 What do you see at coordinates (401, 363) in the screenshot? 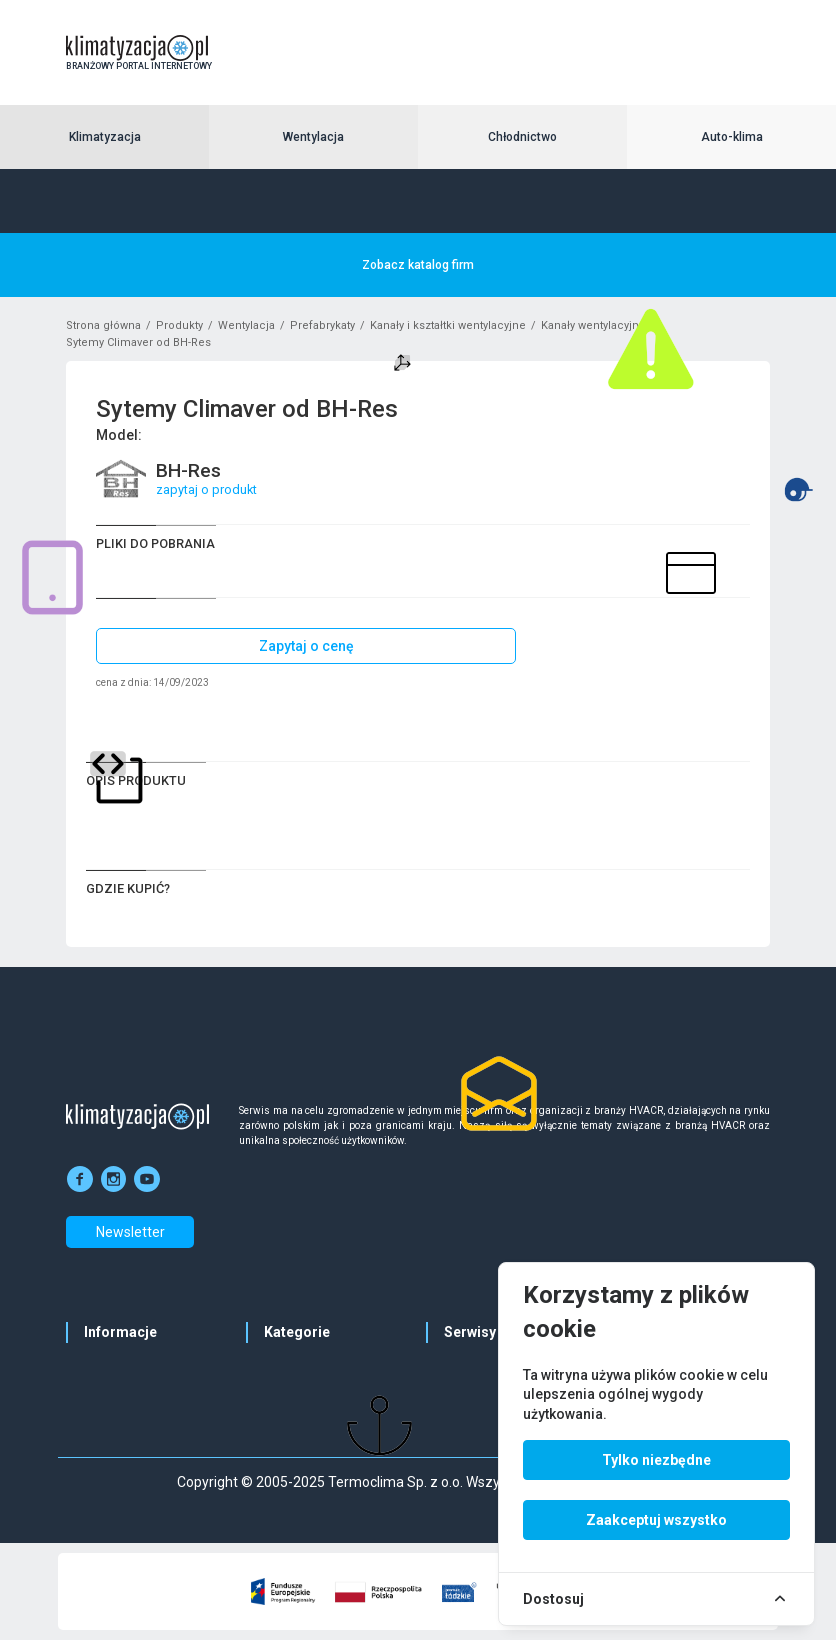
I see `access 3D vector or coordinate tools` at bounding box center [401, 363].